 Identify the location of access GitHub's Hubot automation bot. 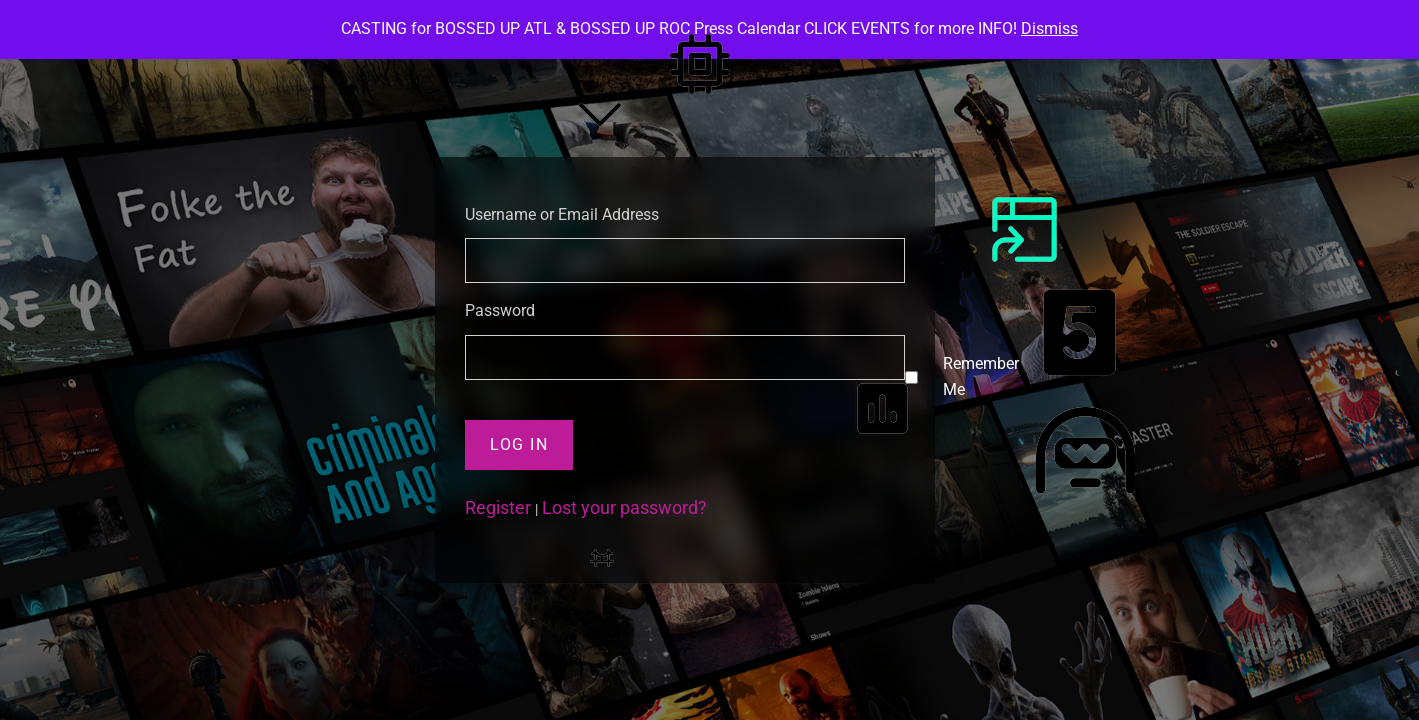
(1085, 456).